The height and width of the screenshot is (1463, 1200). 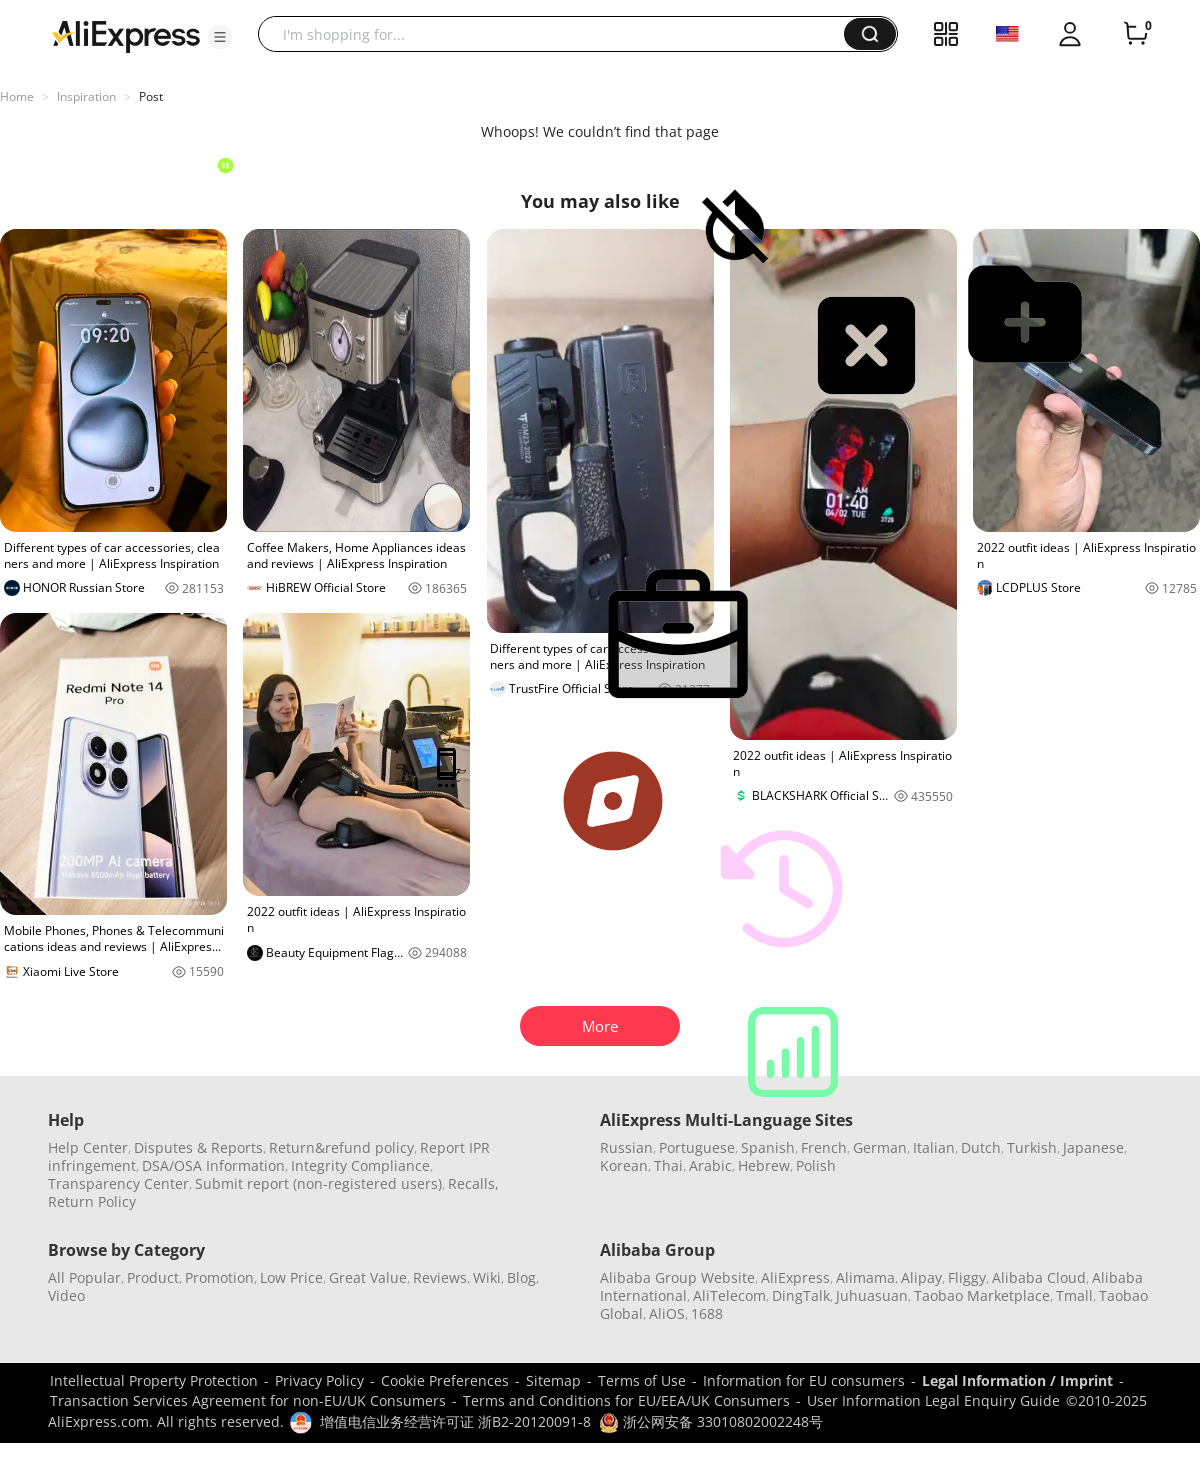 What do you see at coordinates (866, 345) in the screenshot?
I see `close or dismiss a dialog` at bounding box center [866, 345].